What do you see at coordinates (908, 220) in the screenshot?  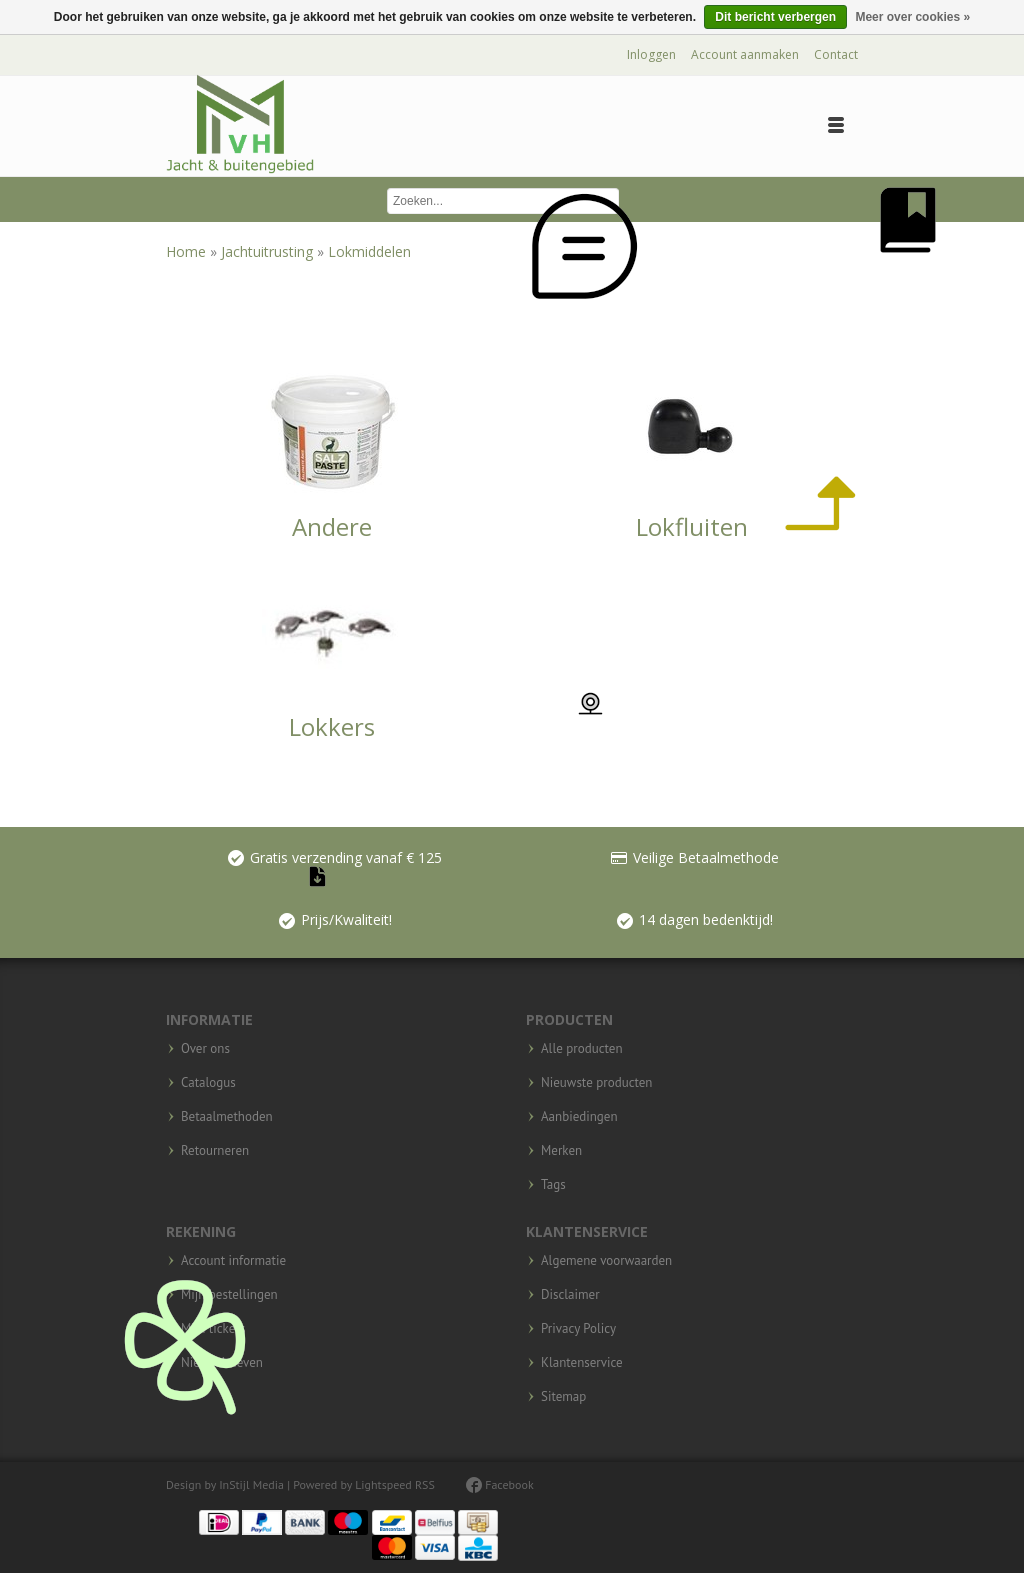 I see `access your bookmarked reading list` at bounding box center [908, 220].